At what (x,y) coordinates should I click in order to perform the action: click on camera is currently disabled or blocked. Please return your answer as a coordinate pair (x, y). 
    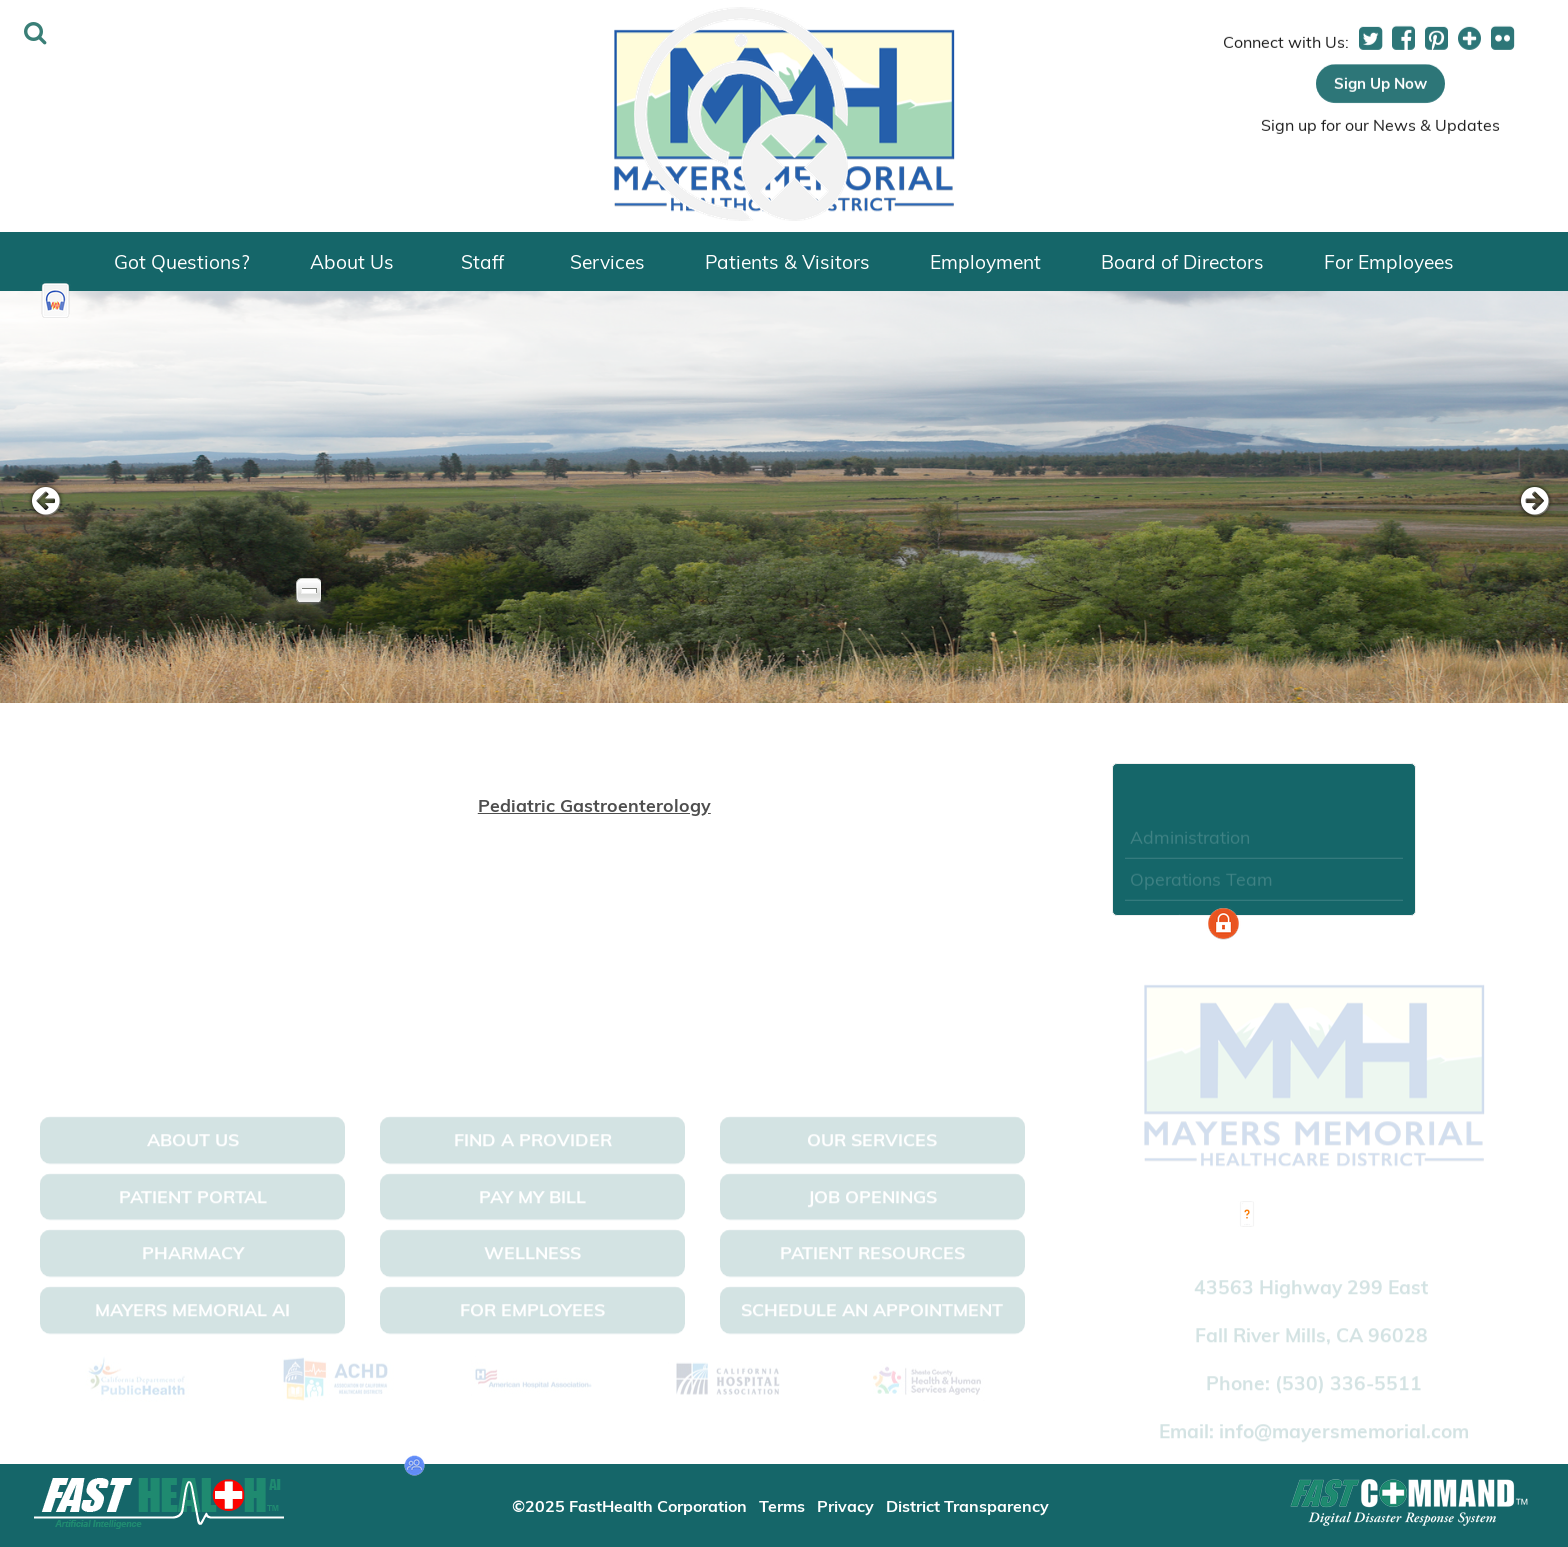
    Looking at the image, I should click on (741, 114).